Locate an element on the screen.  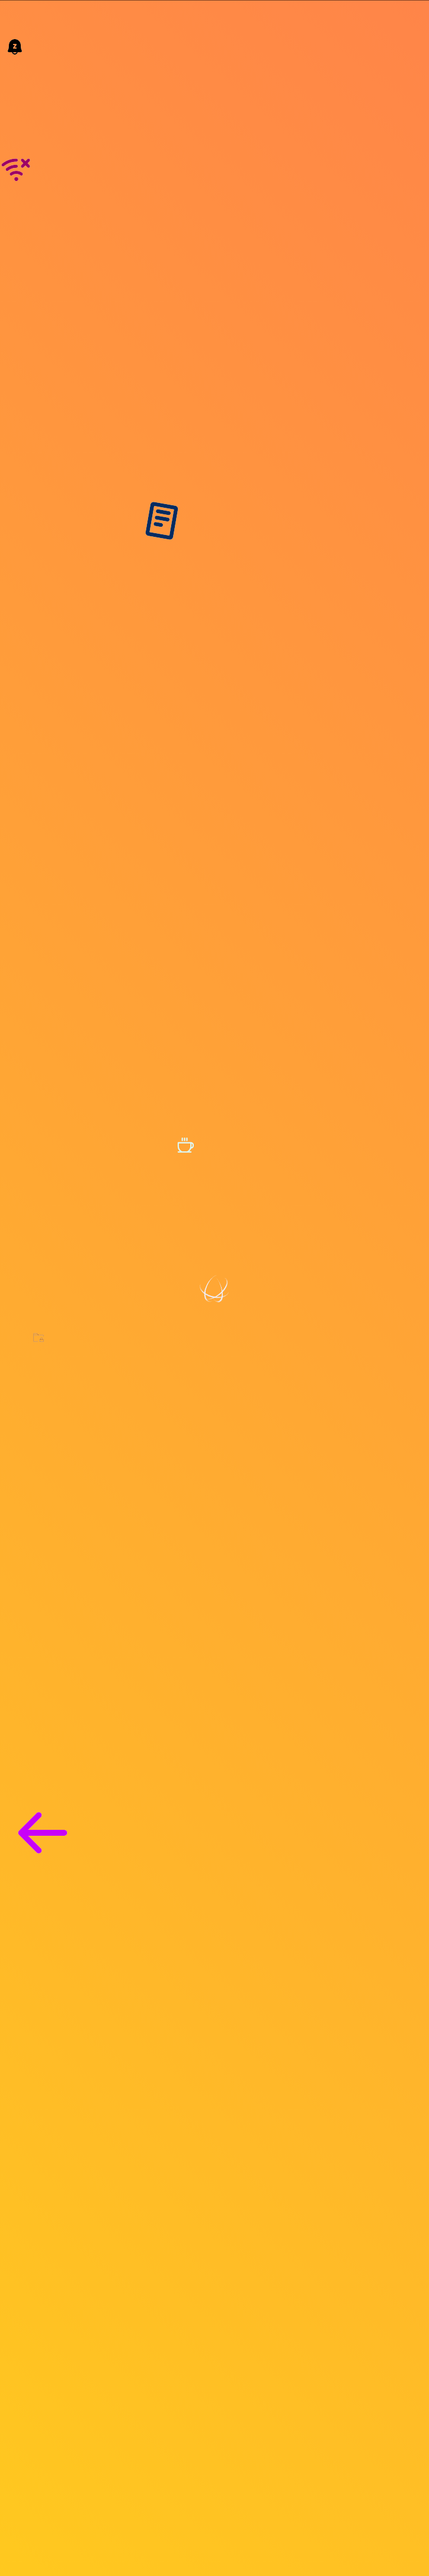
view your resume or CV is located at coordinates (162, 521).